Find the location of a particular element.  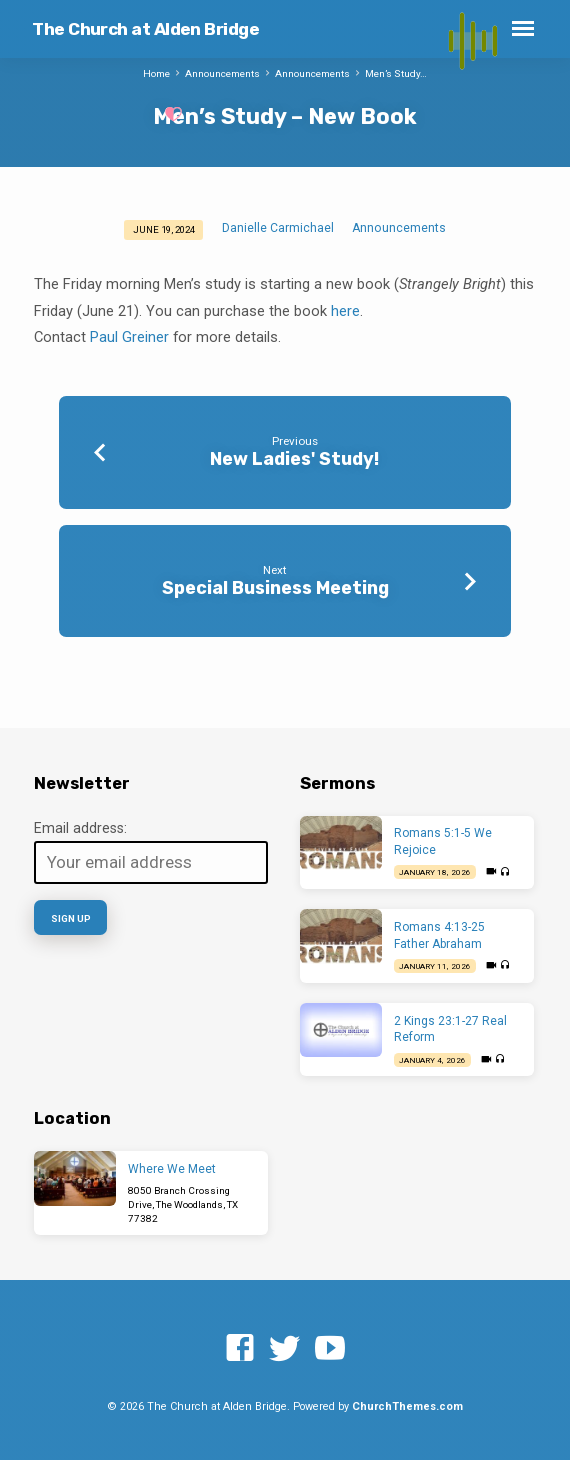

audio or sound visualization is located at coordinates (473, 41).